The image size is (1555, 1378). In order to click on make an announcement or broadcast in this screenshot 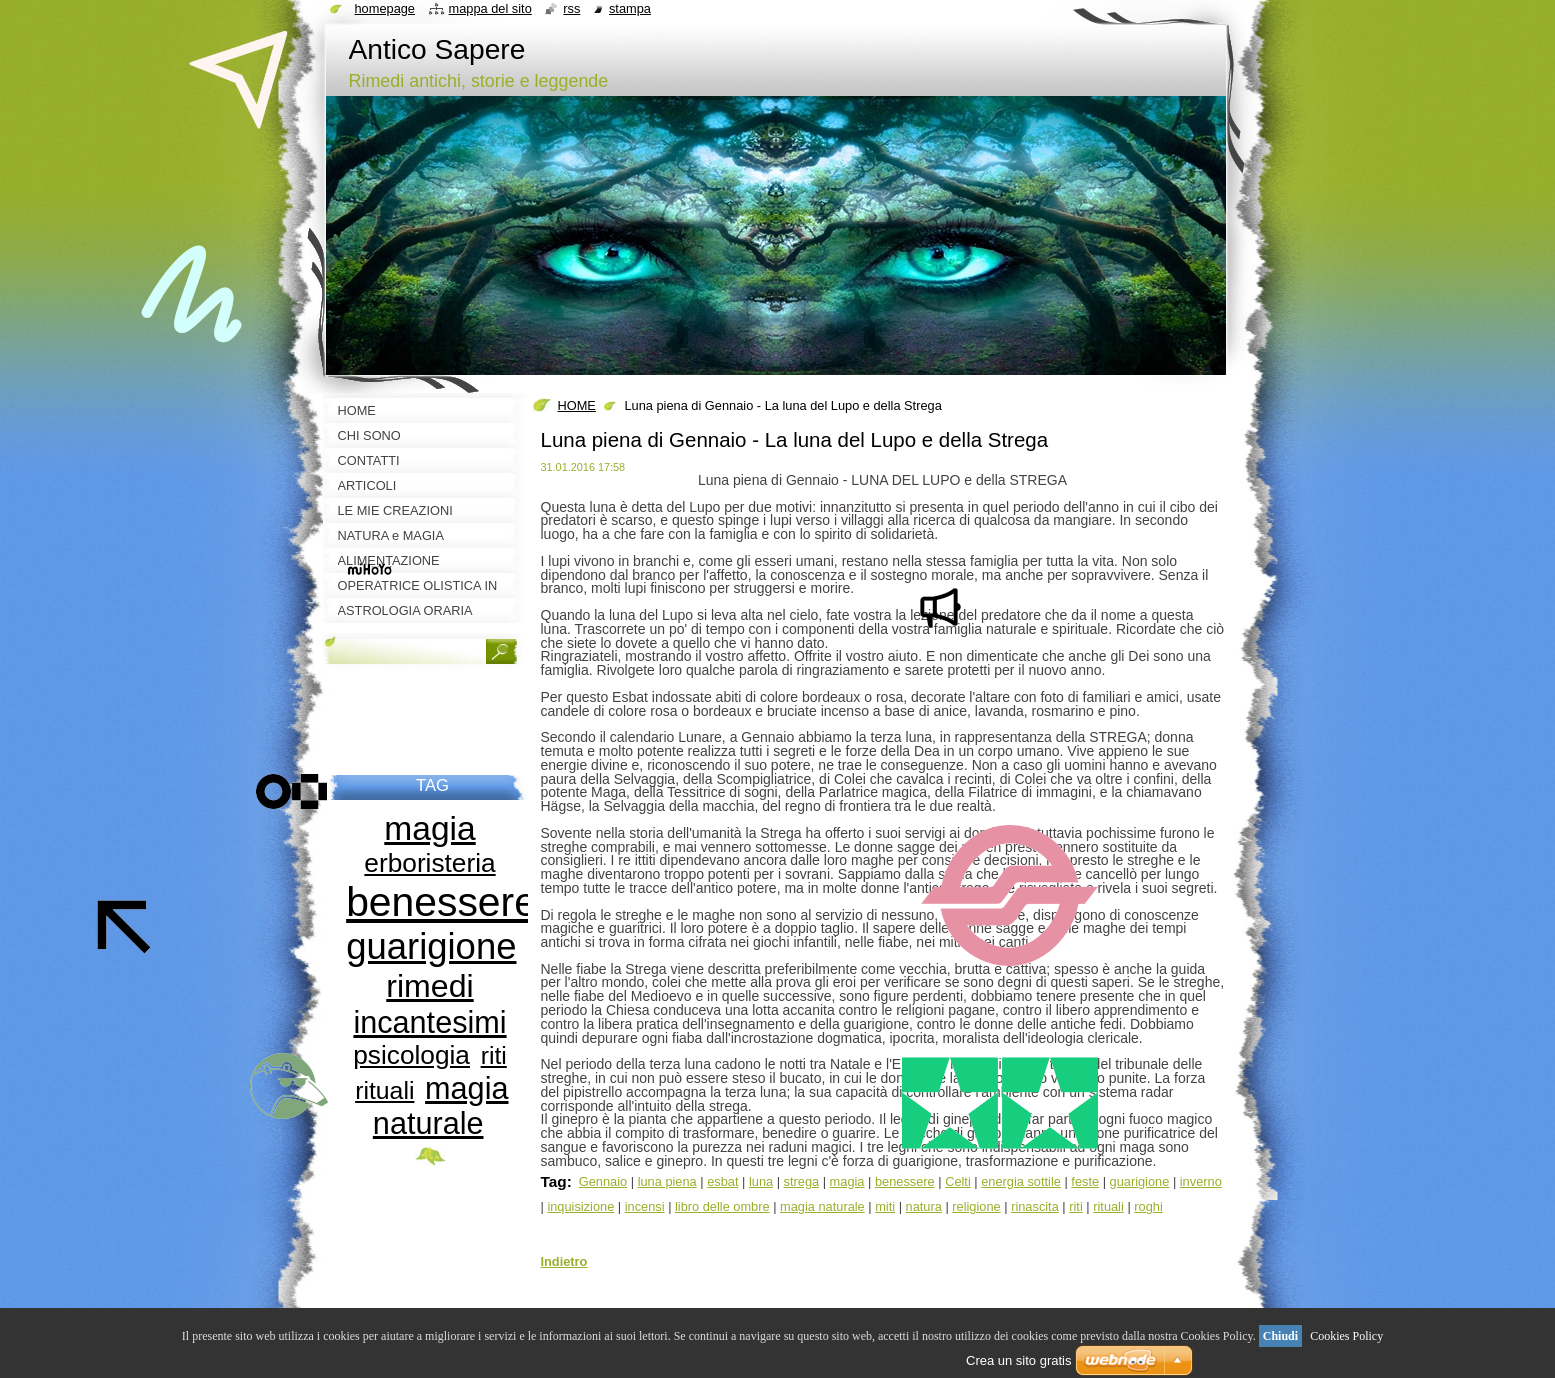, I will do `click(939, 607)`.